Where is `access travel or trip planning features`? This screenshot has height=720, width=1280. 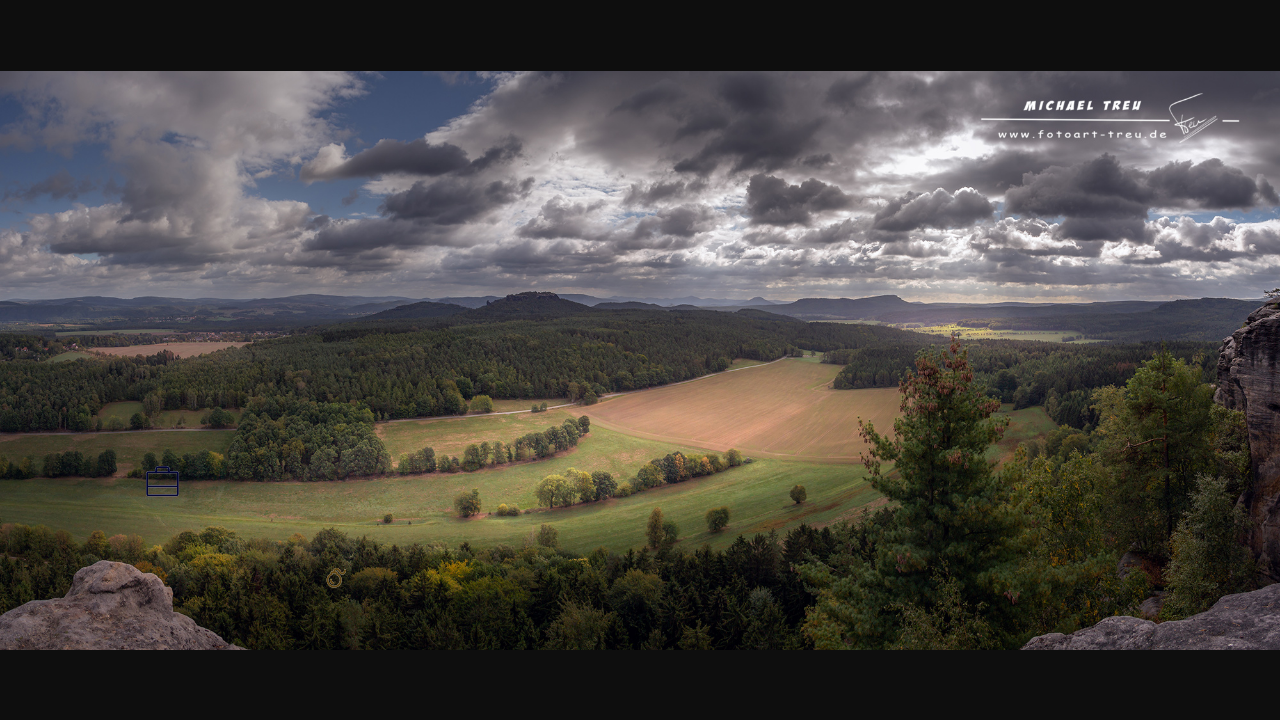 access travel or trip planning features is located at coordinates (162, 482).